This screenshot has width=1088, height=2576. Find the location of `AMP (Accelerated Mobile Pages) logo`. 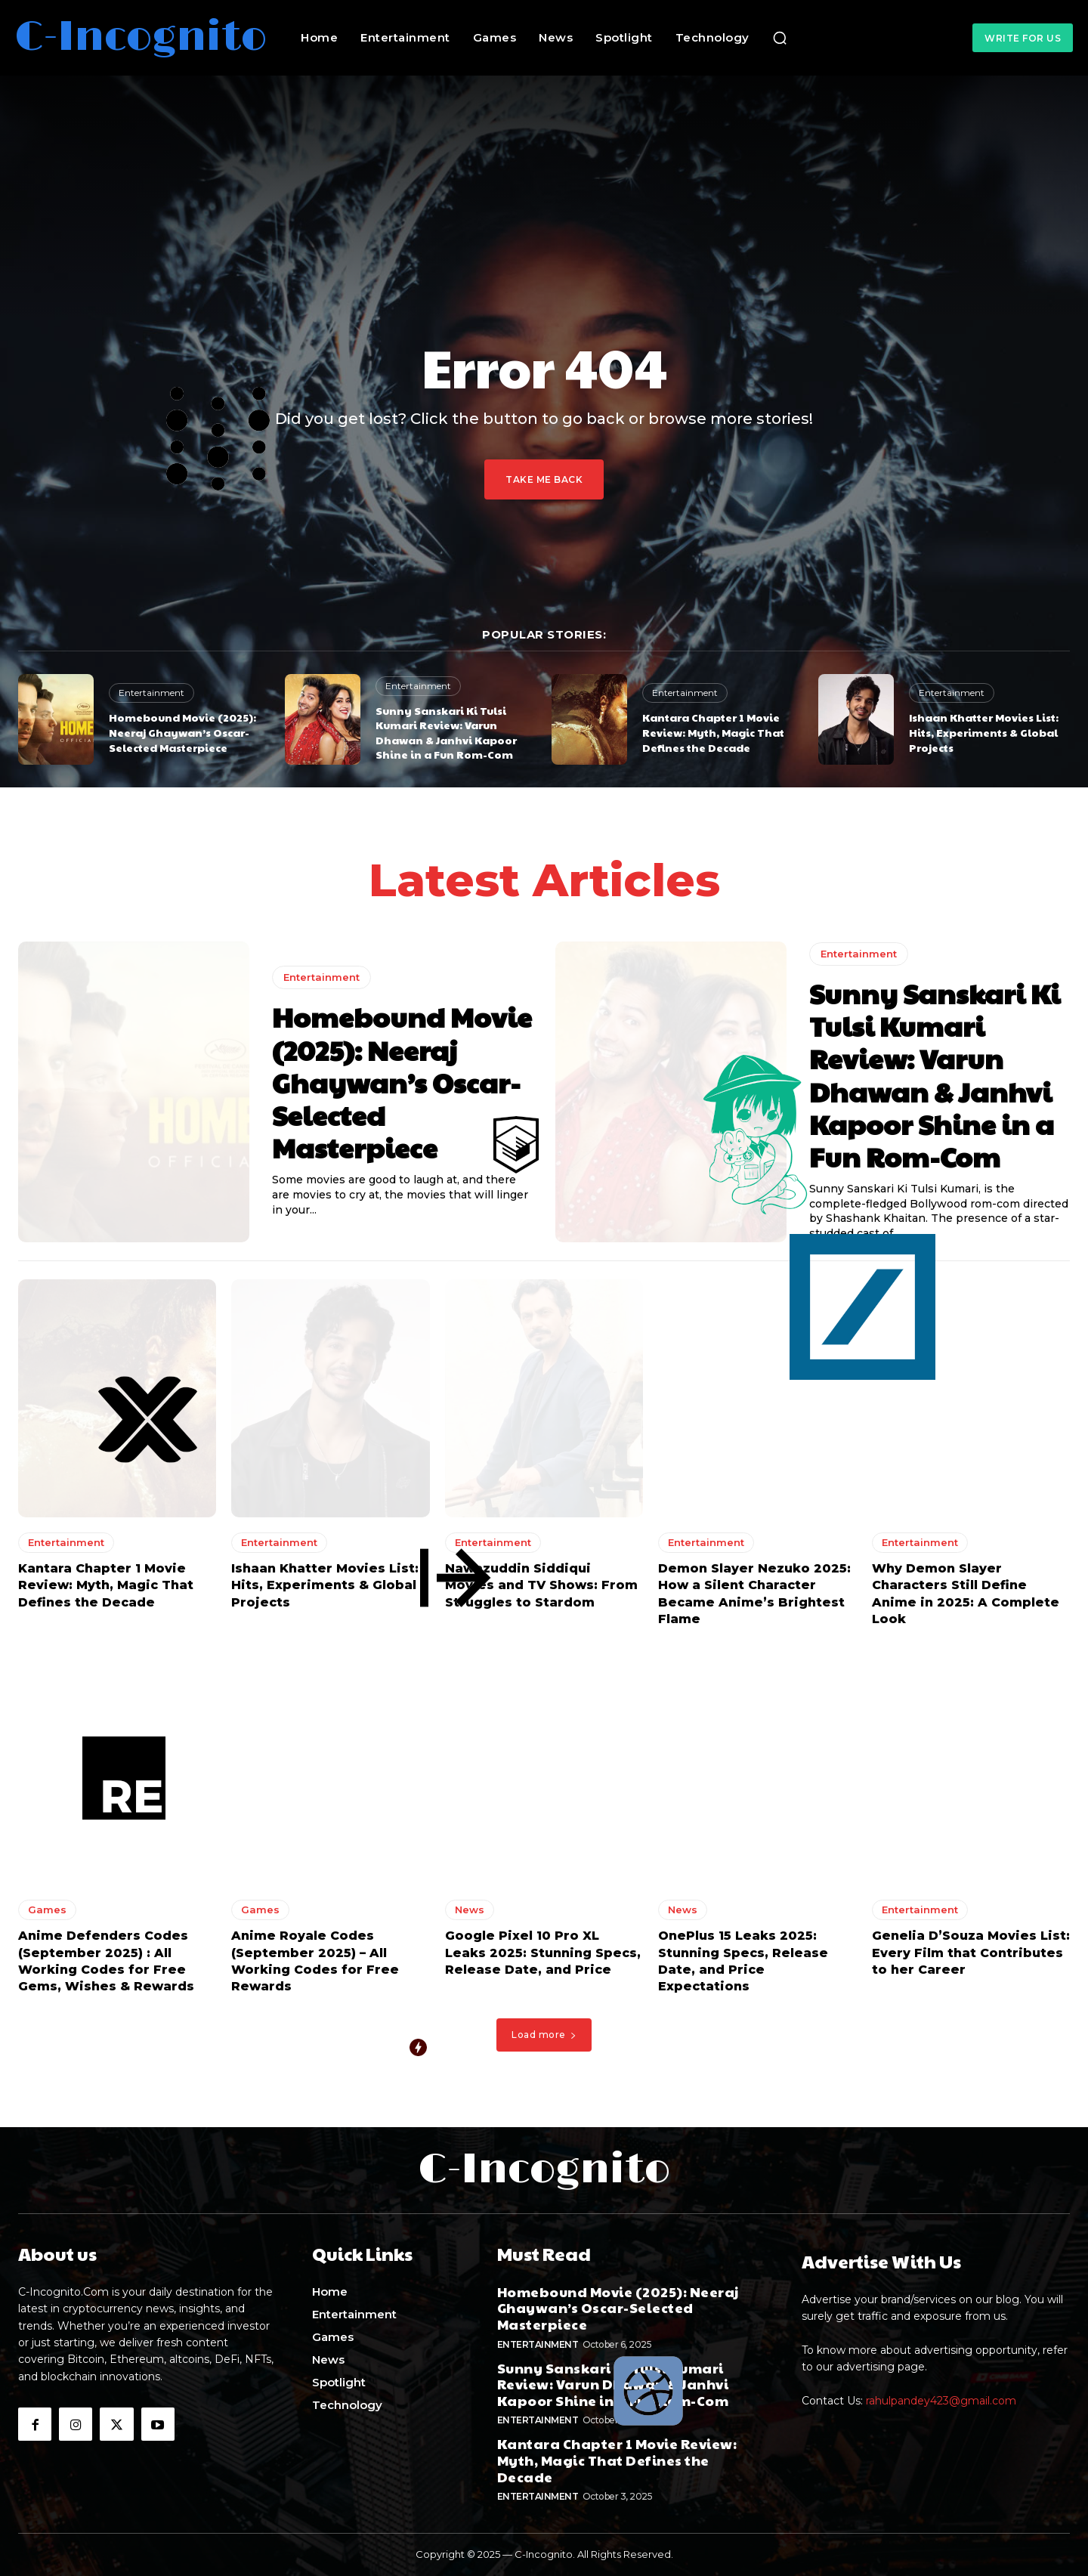

AMP (Accelerated Mobile Pages) logo is located at coordinates (418, 2047).